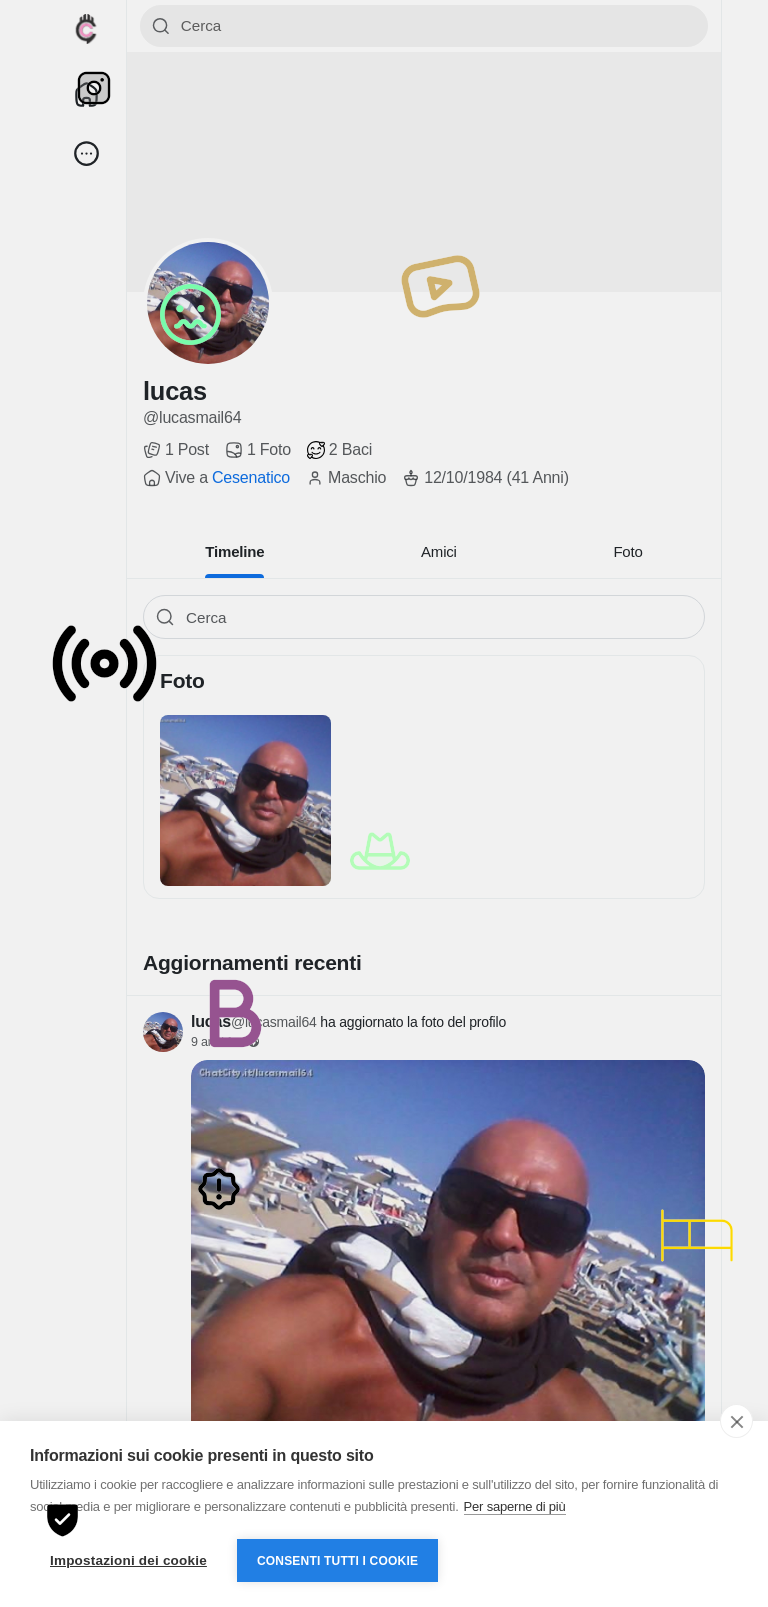 Image resolution: width=768 pixels, height=1607 pixels. Describe the element at coordinates (219, 1189) in the screenshot. I see `indicates a warning or alert requiring attention` at that location.